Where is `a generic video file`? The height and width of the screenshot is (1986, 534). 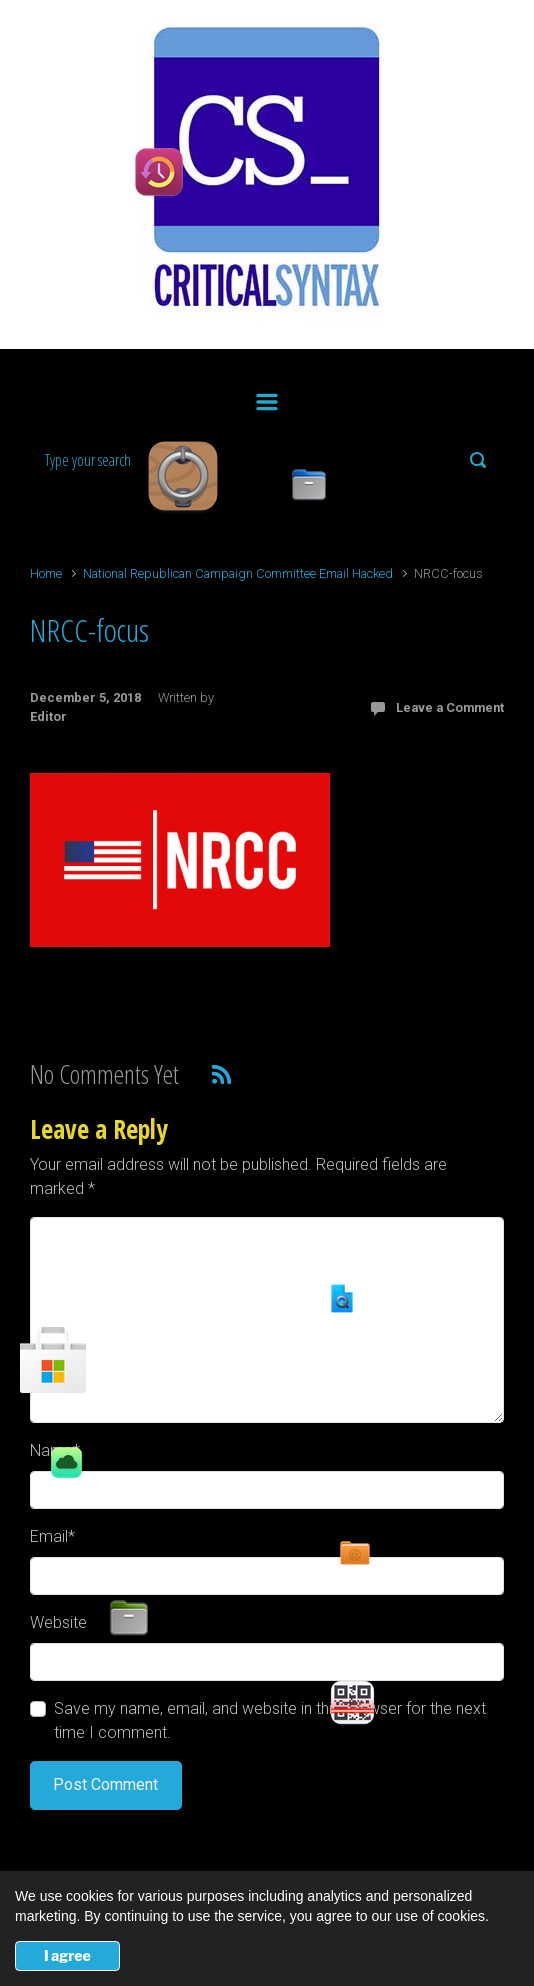
a generic video file is located at coordinates (342, 1299).